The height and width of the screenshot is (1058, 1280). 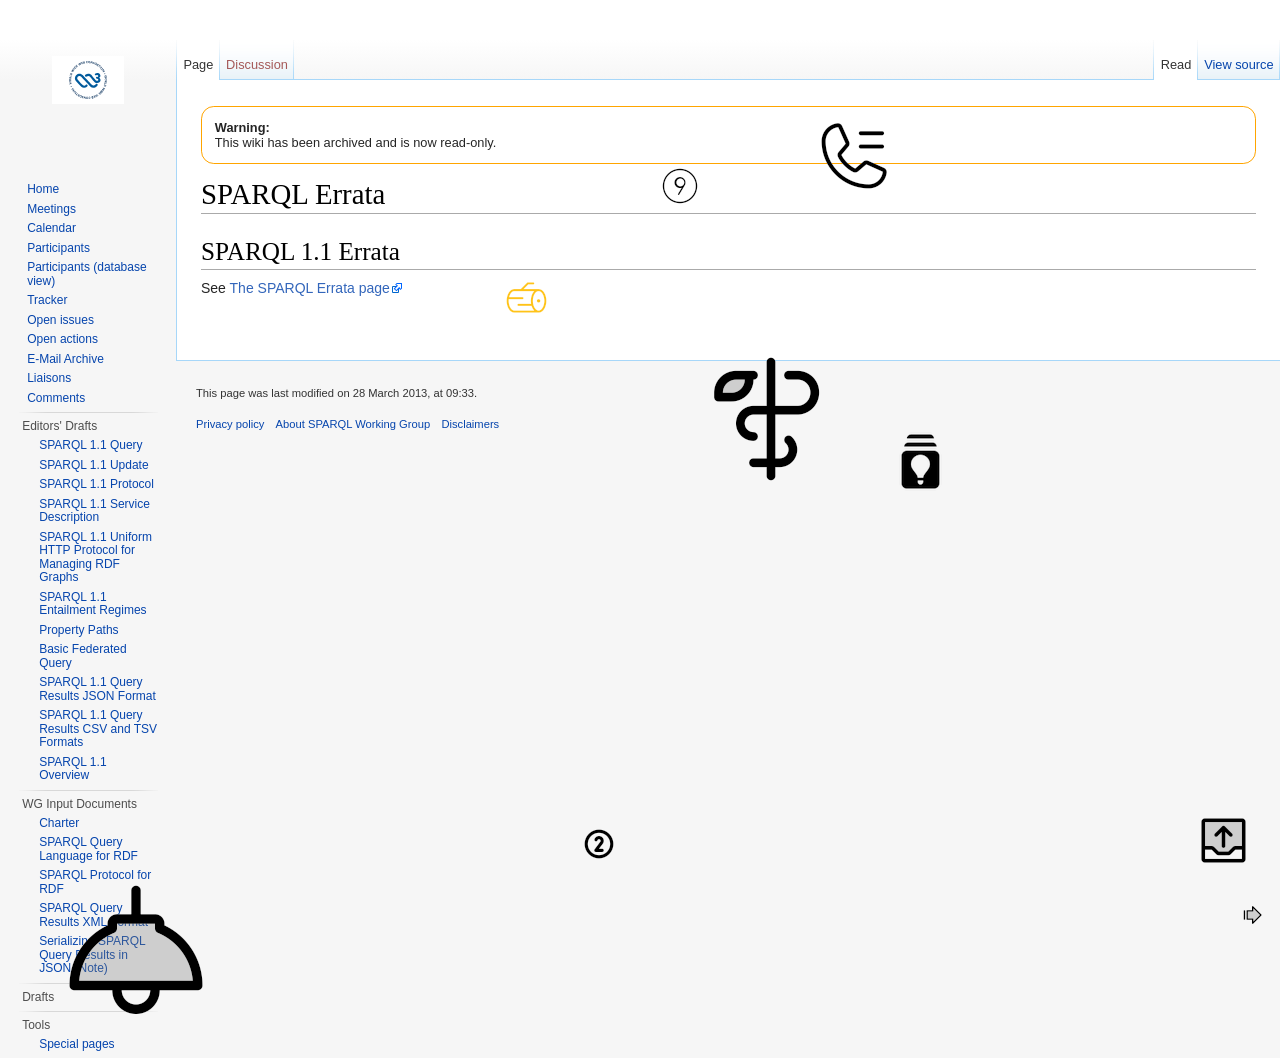 What do you see at coordinates (771, 419) in the screenshot?
I see `access health or medical services` at bounding box center [771, 419].